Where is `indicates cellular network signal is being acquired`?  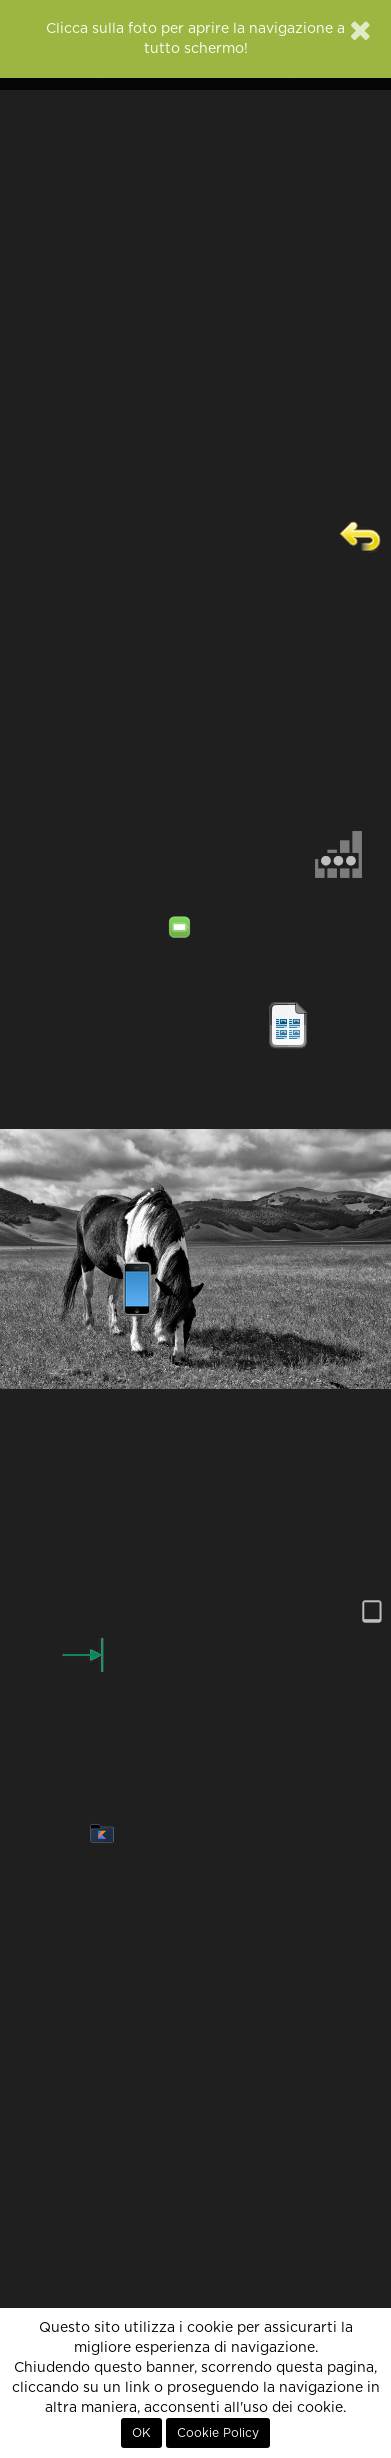 indicates cellular network signal is being acquired is located at coordinates (340, 856).